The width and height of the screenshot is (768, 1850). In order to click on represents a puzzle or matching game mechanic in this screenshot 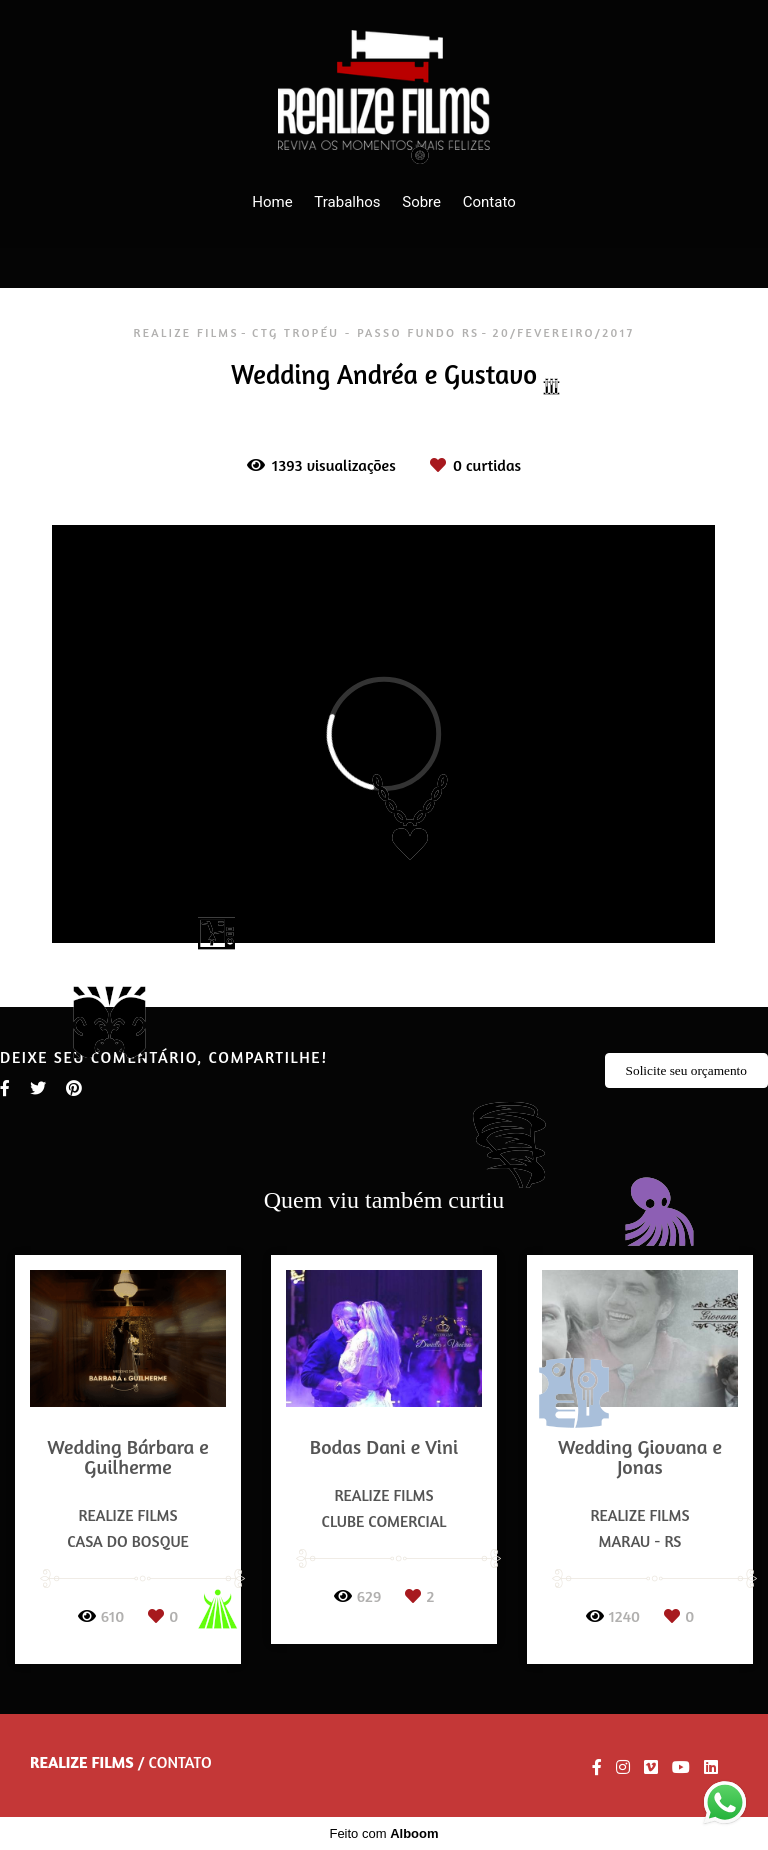, I will do `click(574, 1393)`.